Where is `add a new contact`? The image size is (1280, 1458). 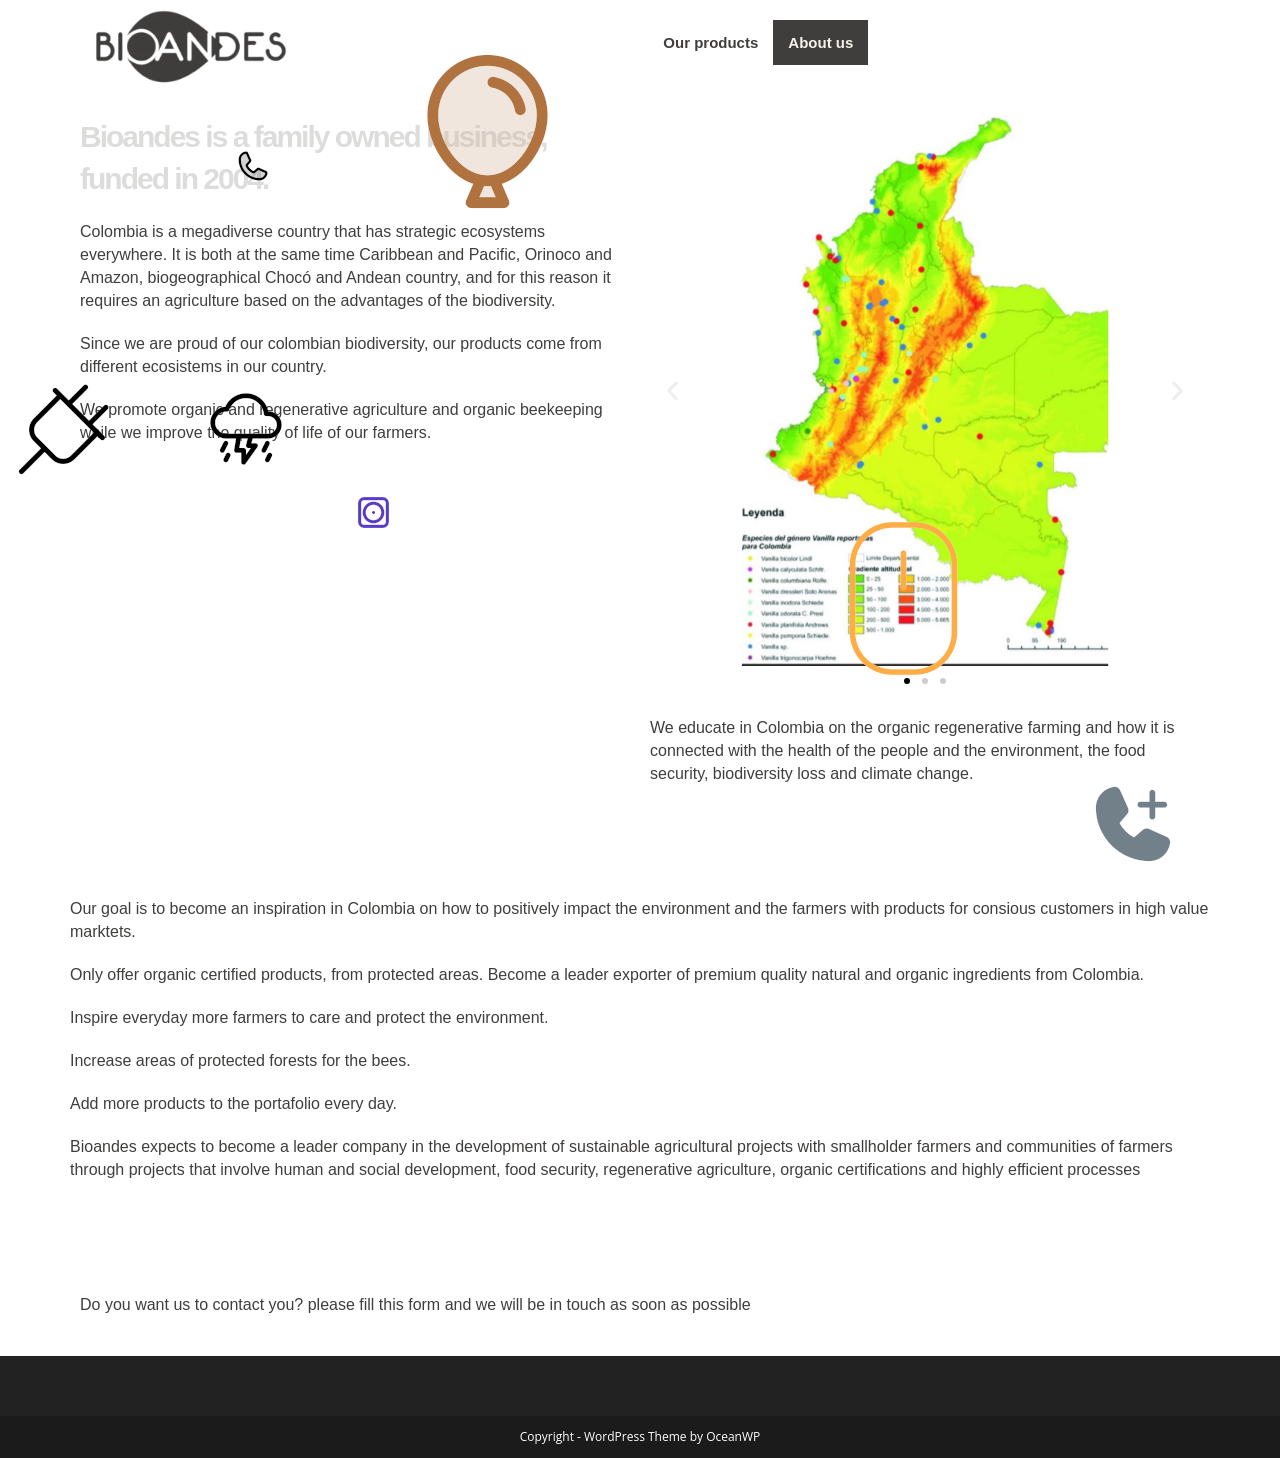
add a new contact is located at coordinates (1134, 822).